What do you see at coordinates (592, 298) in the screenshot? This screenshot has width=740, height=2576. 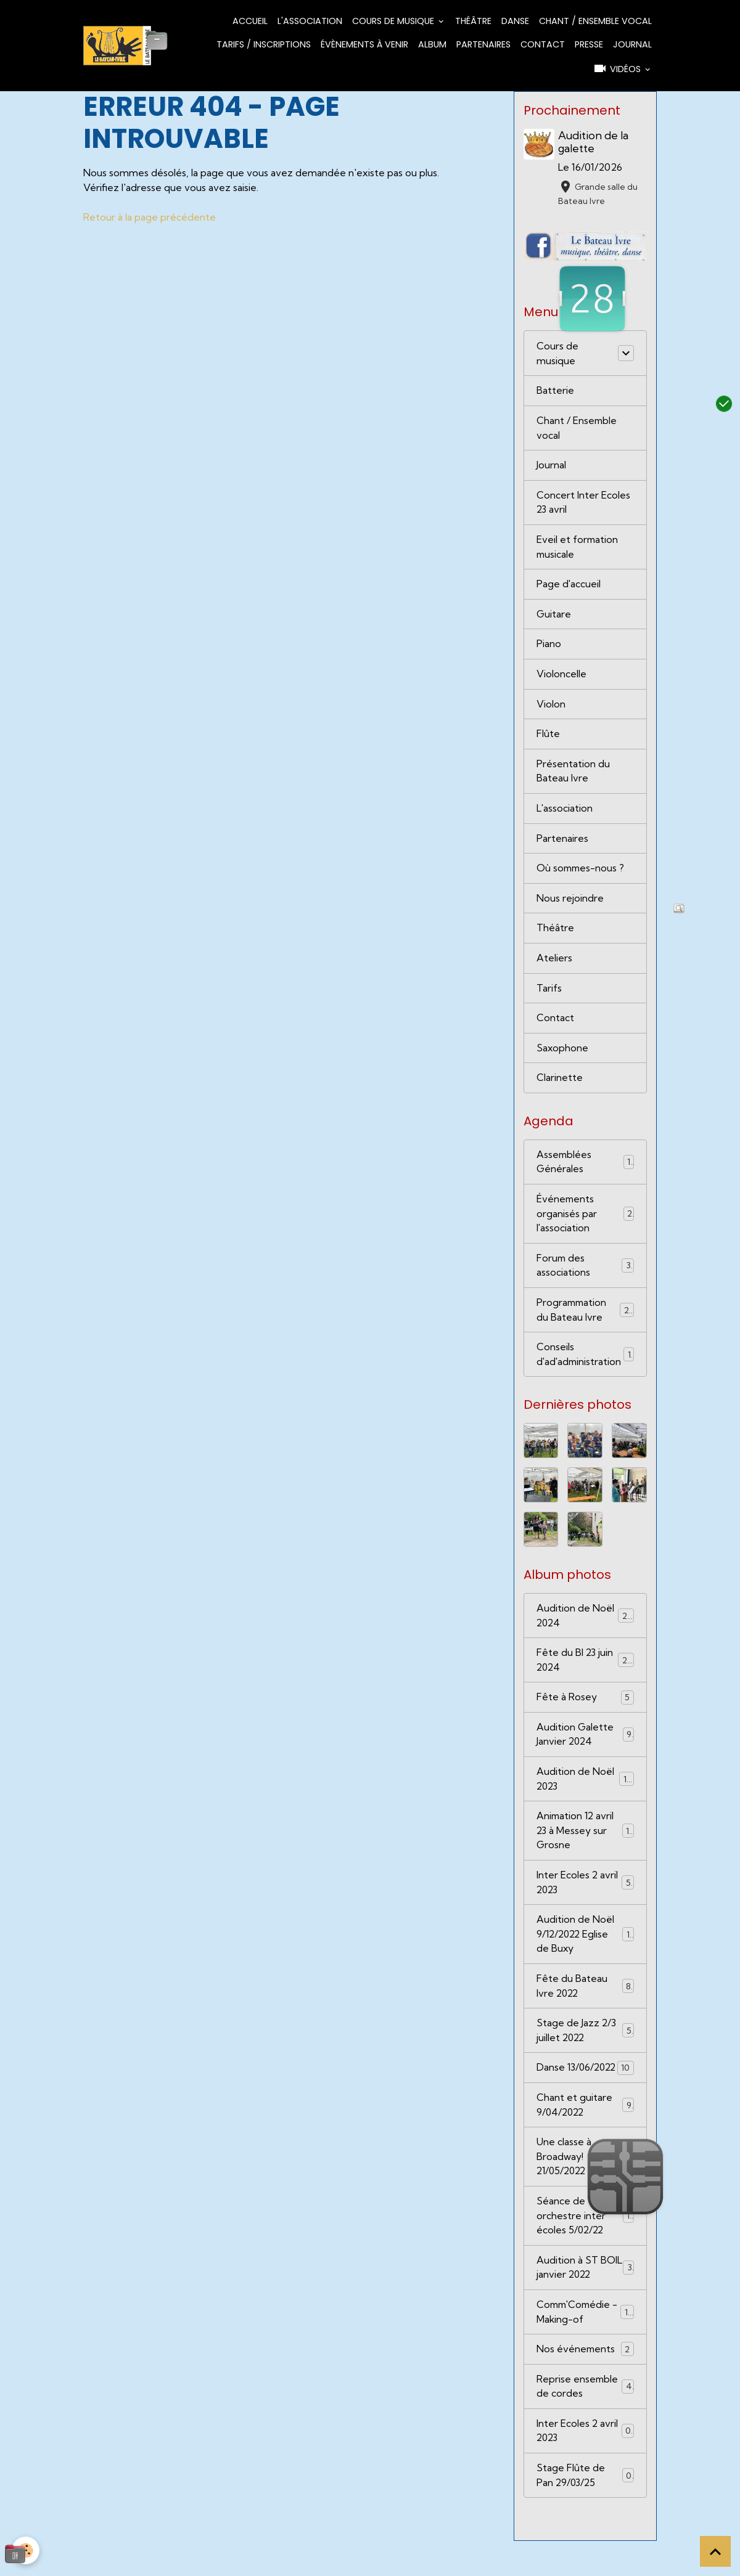 I see `open the calendar app` at bounding box center [592, 298].